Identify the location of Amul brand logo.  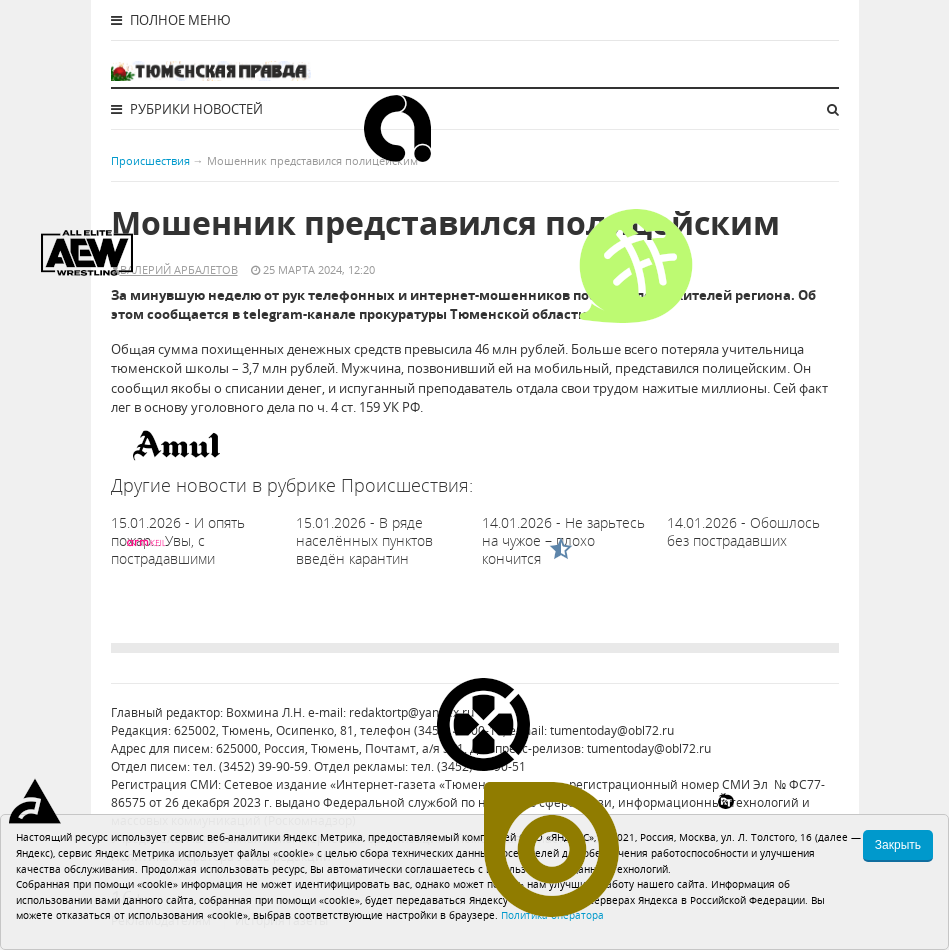
(176, 445).